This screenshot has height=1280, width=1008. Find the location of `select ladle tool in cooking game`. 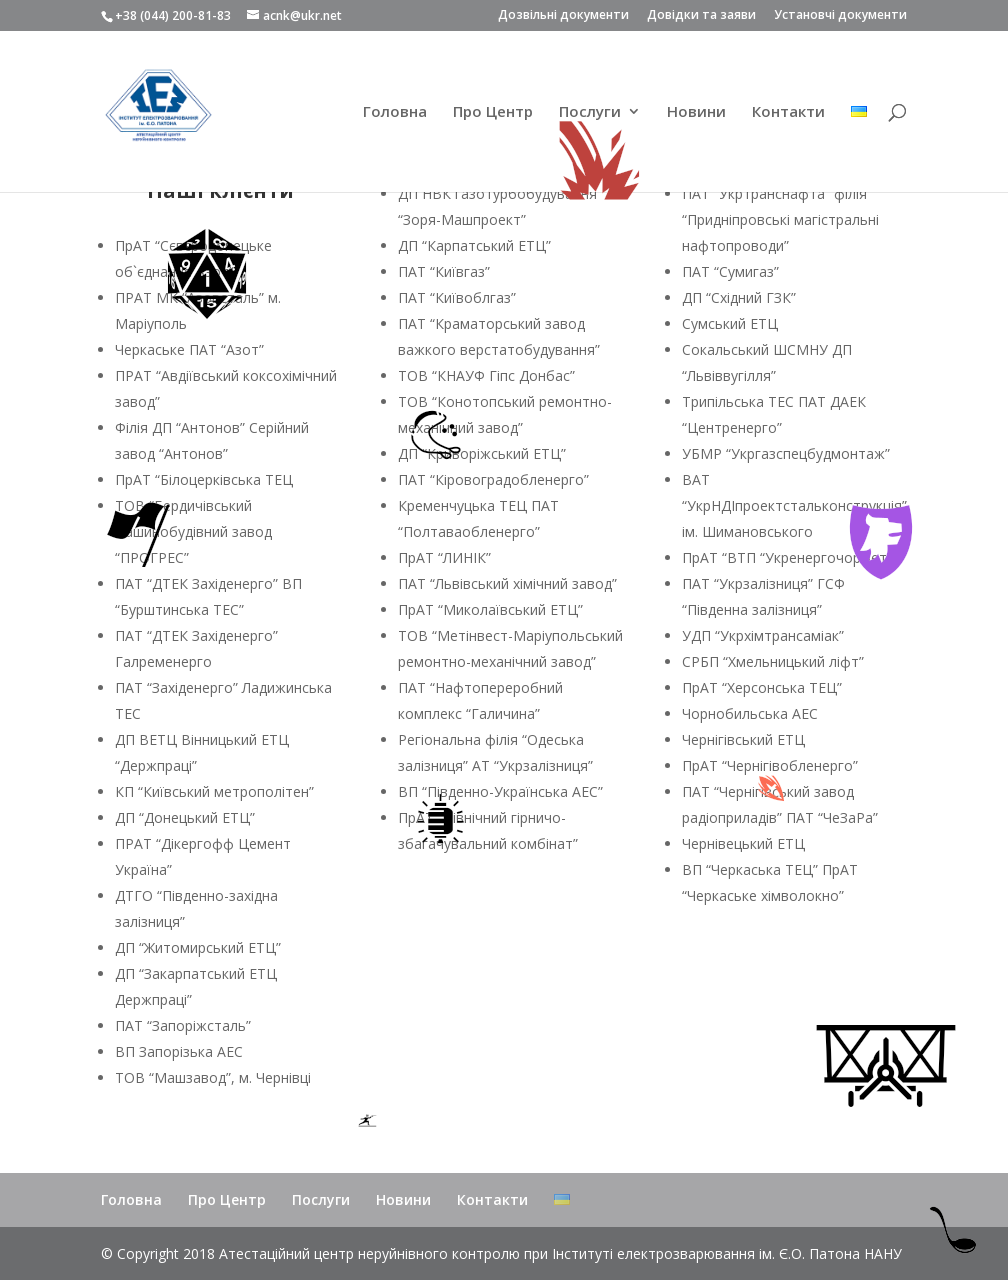

select ladle tool in cooking game is located at coordinates (953, 1230).